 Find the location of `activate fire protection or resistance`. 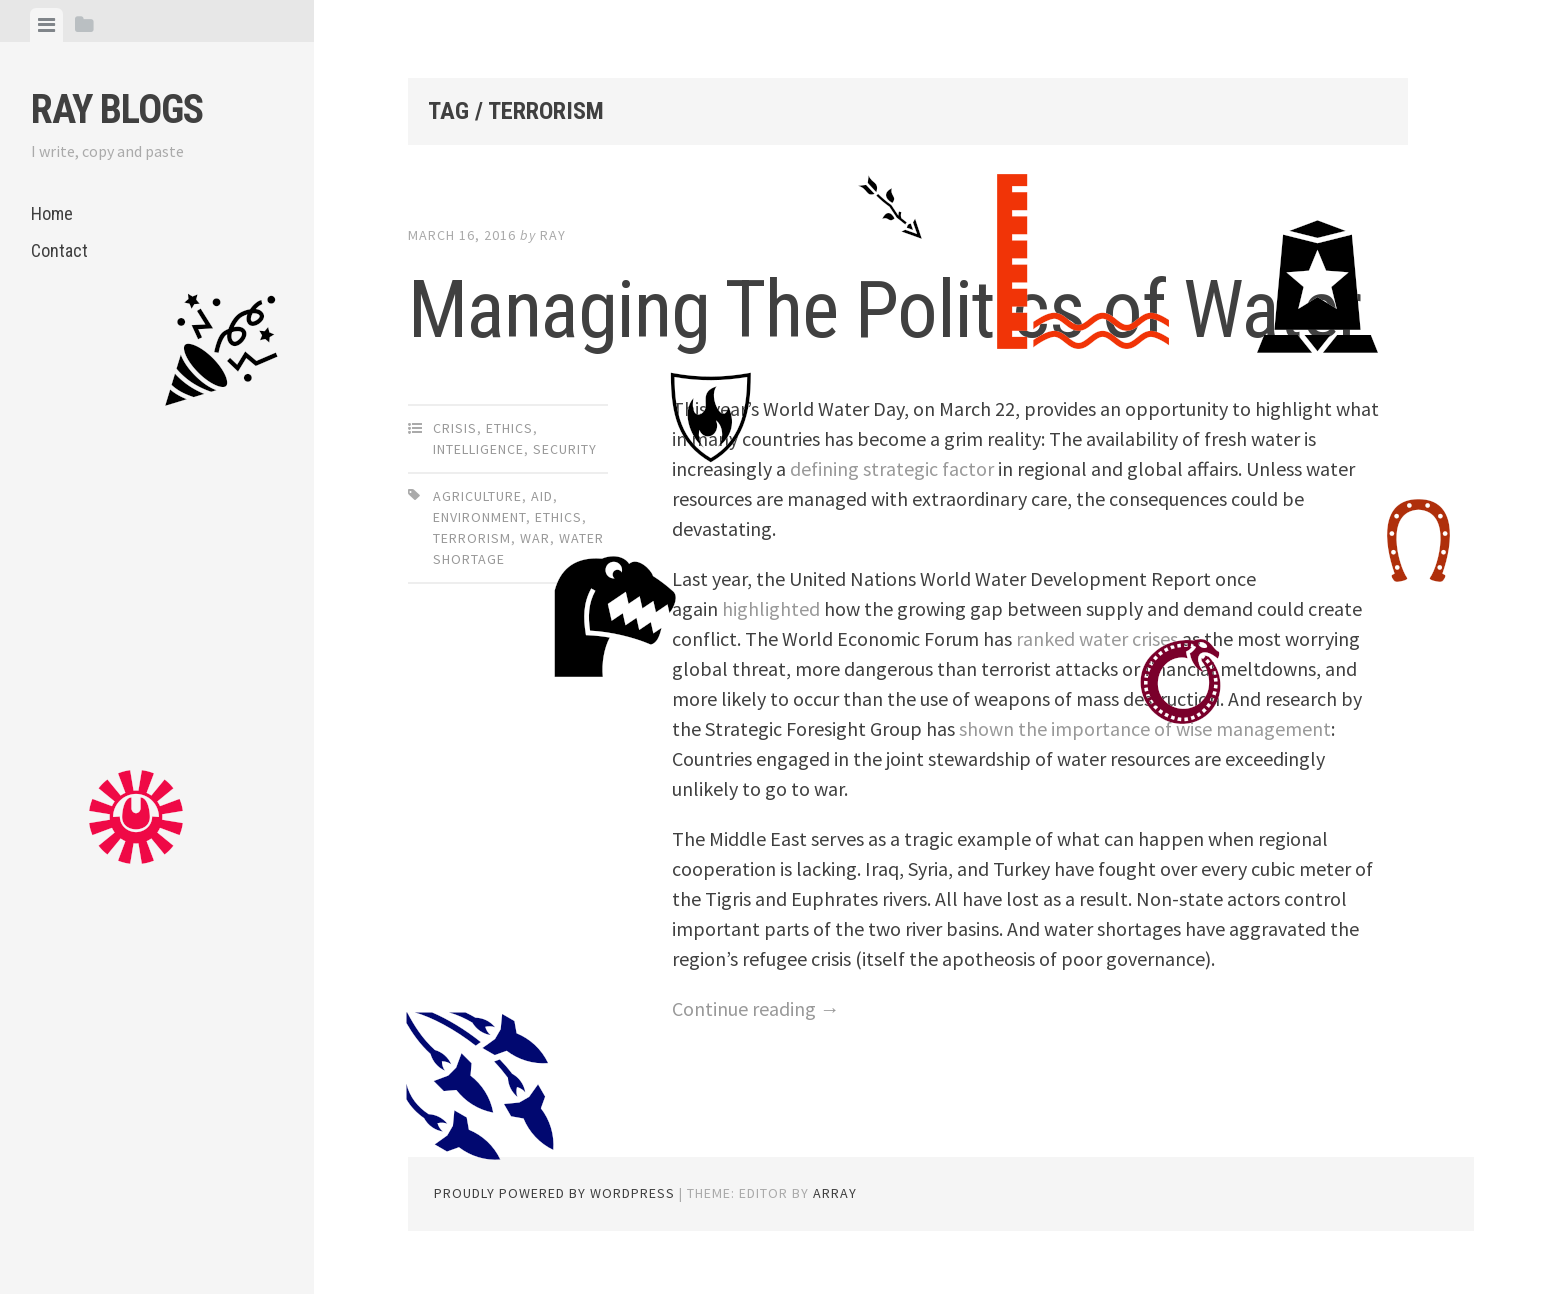

activate fire protection or resistance is located at coordinates (710, 417).